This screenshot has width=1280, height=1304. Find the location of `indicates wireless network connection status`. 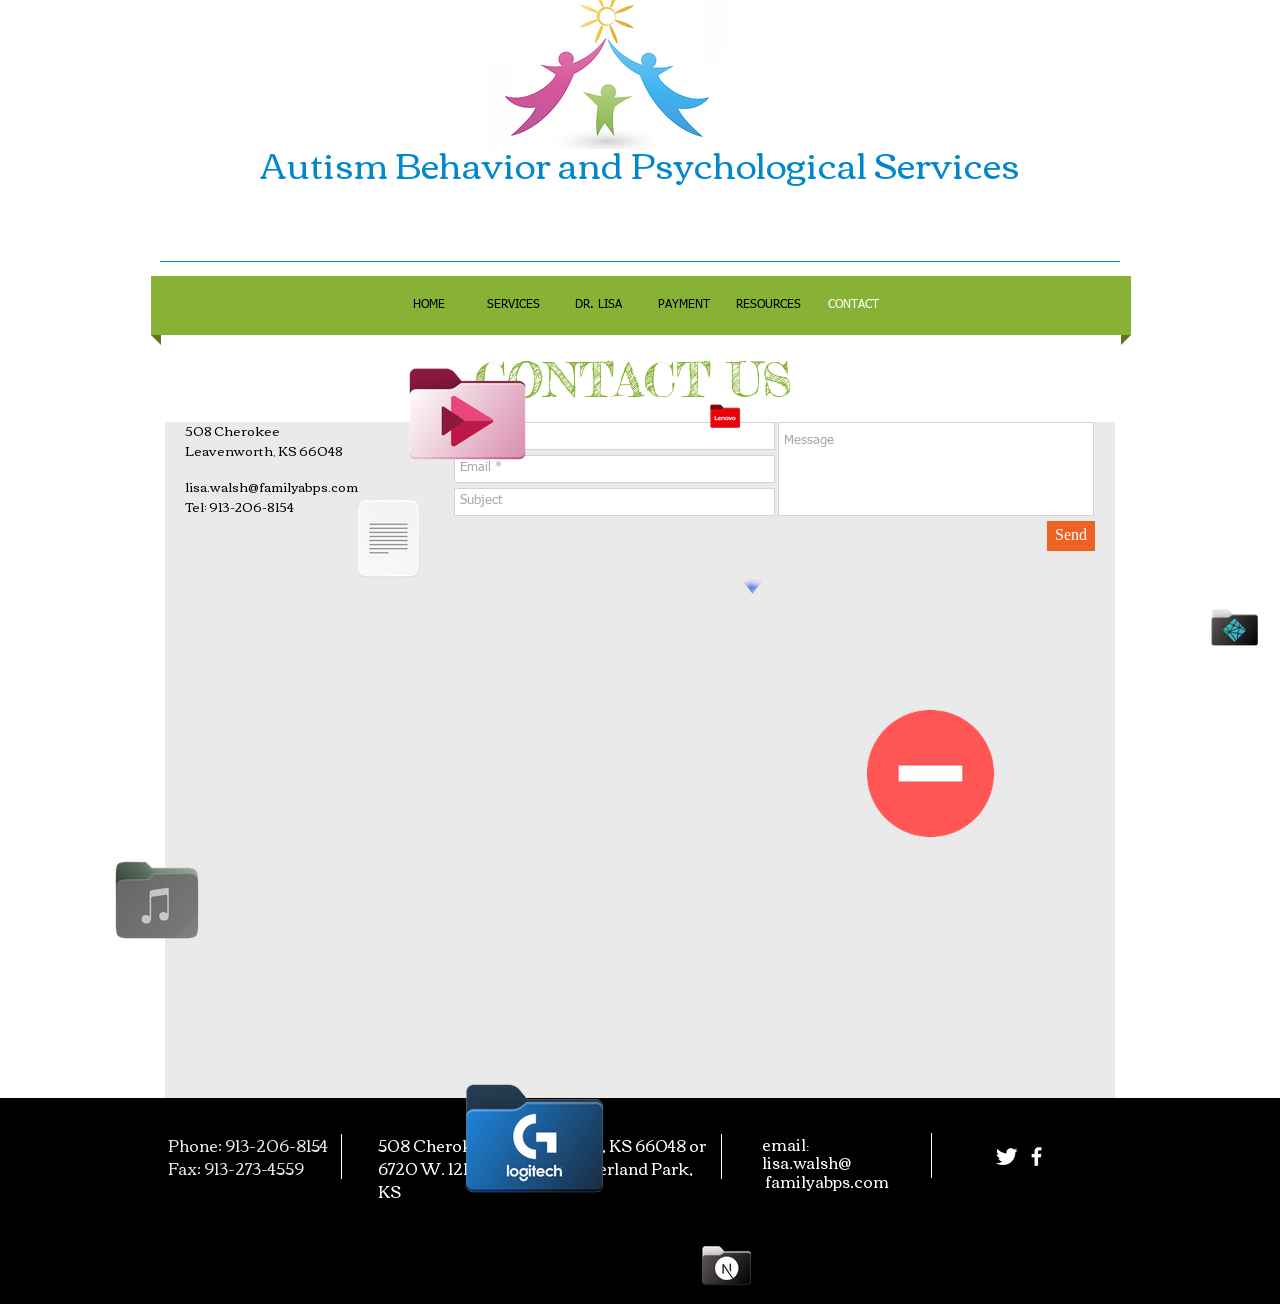

indicates wireless network connection status is located at coordinates (752, 586).